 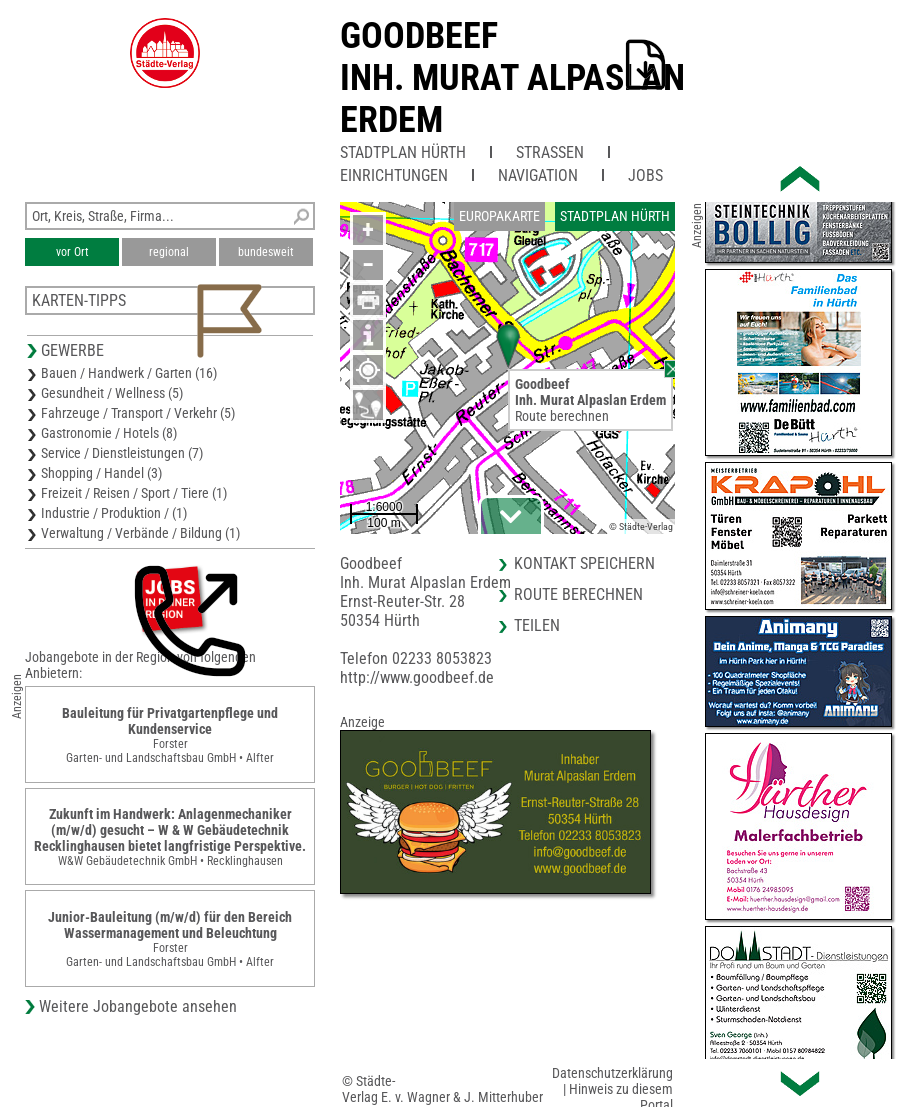 What do you see at coordinates (190, 621) in the screenshot?
I see `make an outgoing call` at bounding box center [190, 621].